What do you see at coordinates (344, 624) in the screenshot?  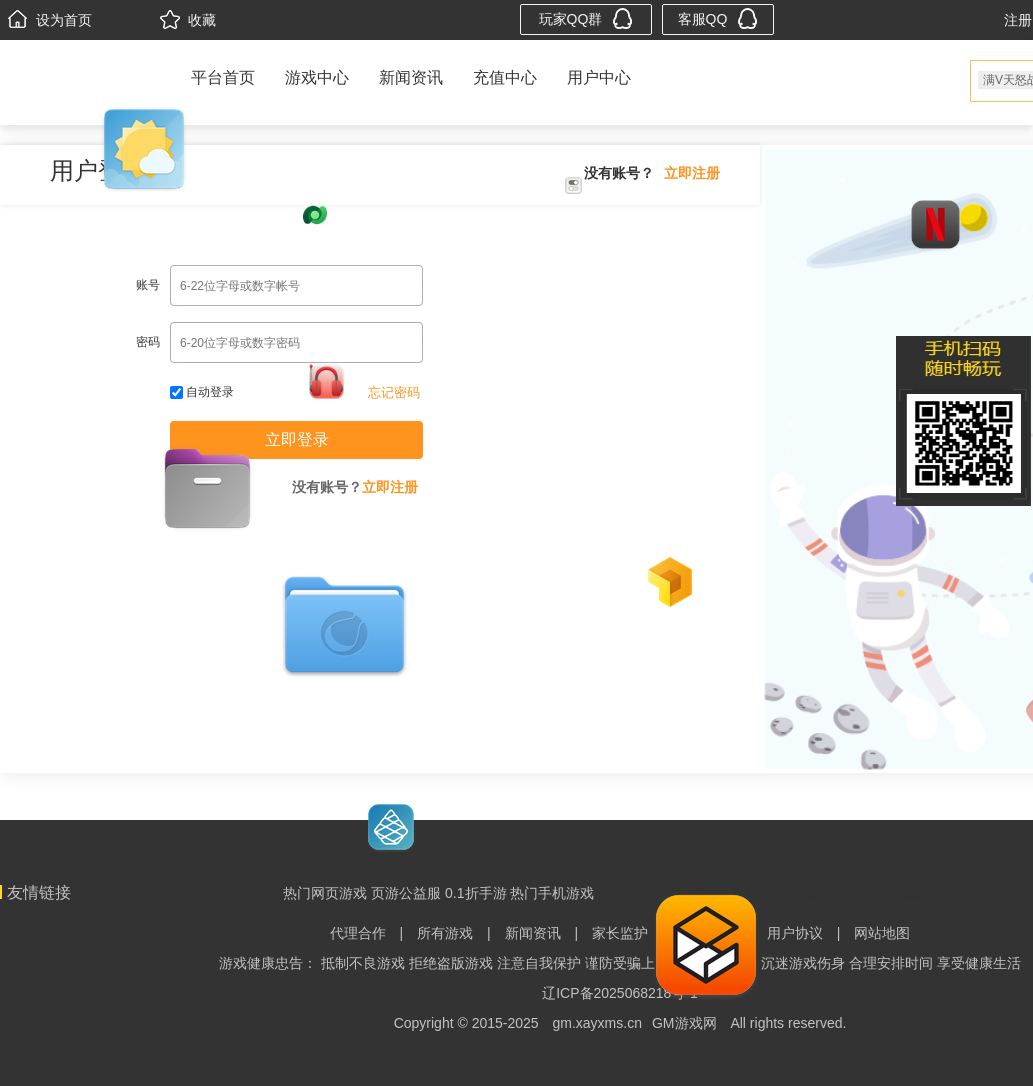 I see `open Maxon application folder` at bounding box center [344, 624].